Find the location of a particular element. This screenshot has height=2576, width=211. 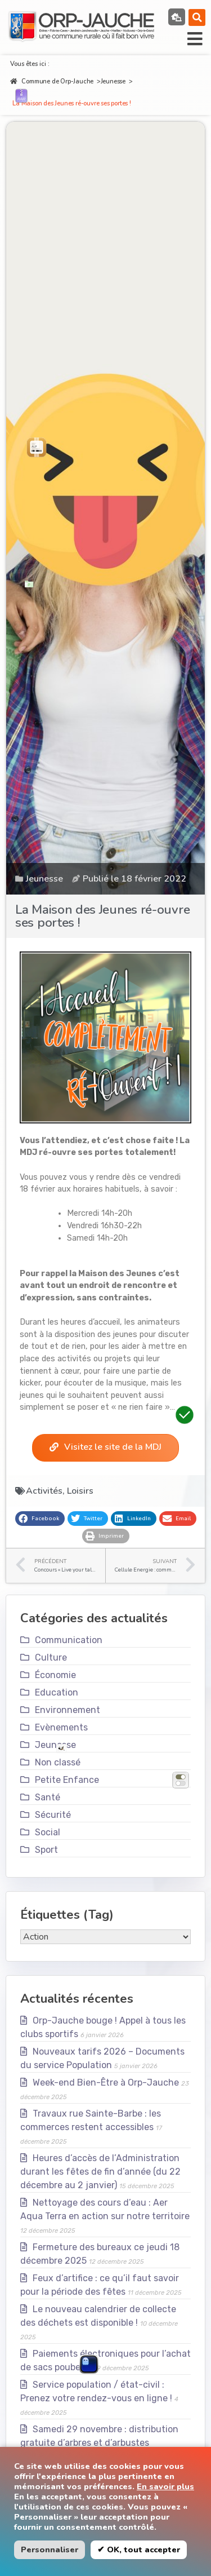

open desktop preferences or settings is located at coordinates (181, 1780).